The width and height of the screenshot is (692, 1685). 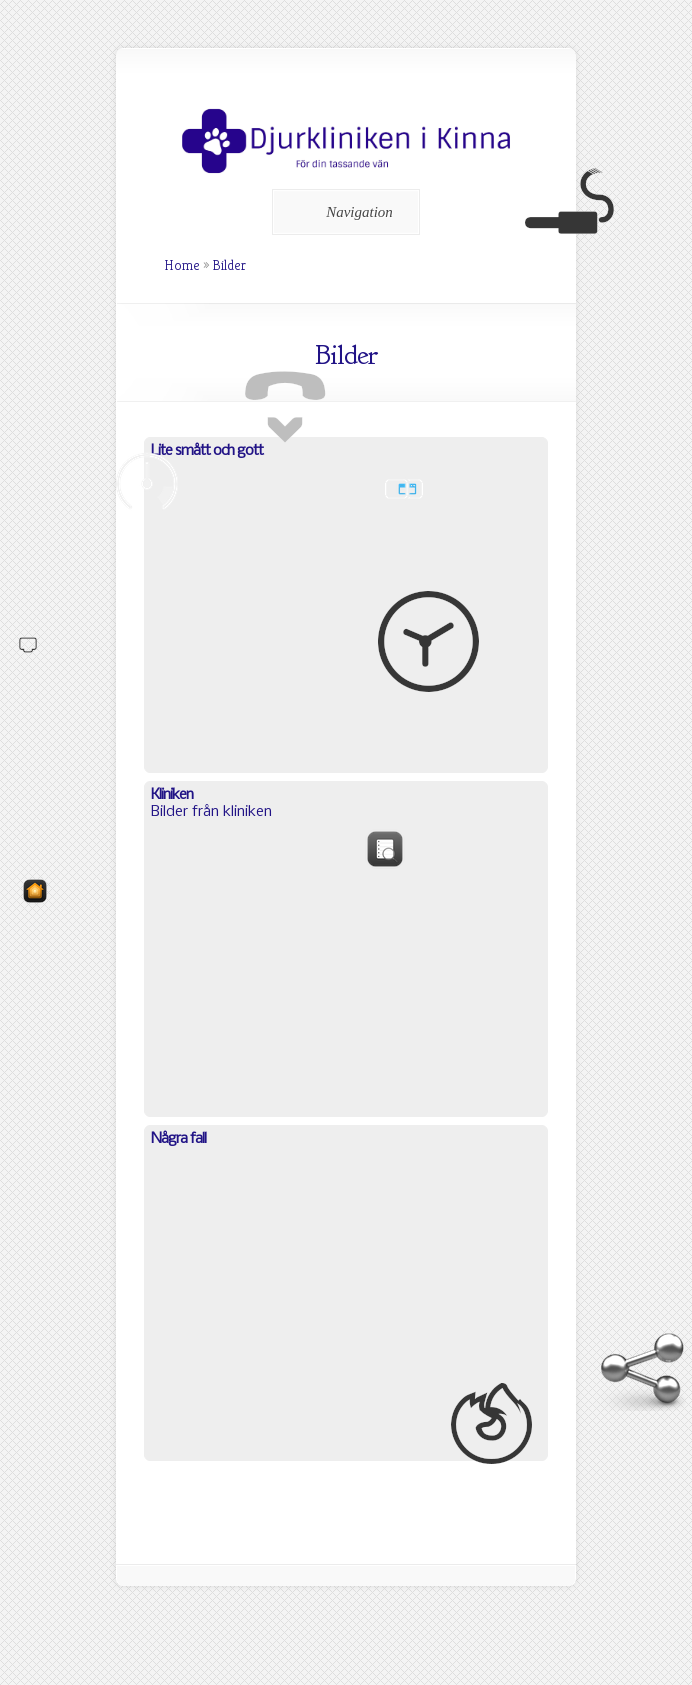 What do you see at coordinates (385, 849) in the screenshot?
I see `view system logs and activity history` at bounding box center [385, 849].